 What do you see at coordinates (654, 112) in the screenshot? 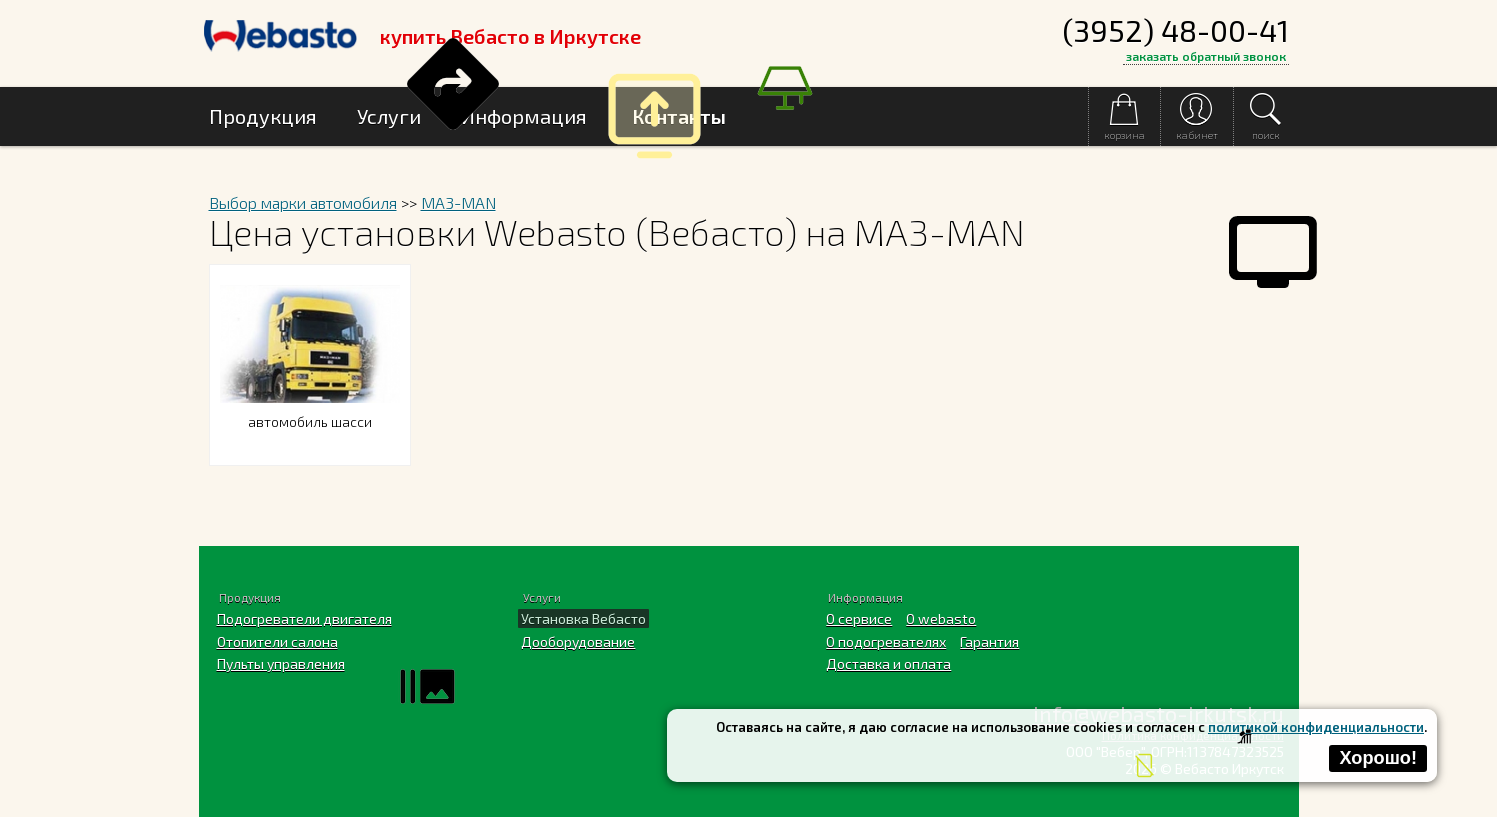
I see `upload file to display or screen` at bounding box center [654, 112].